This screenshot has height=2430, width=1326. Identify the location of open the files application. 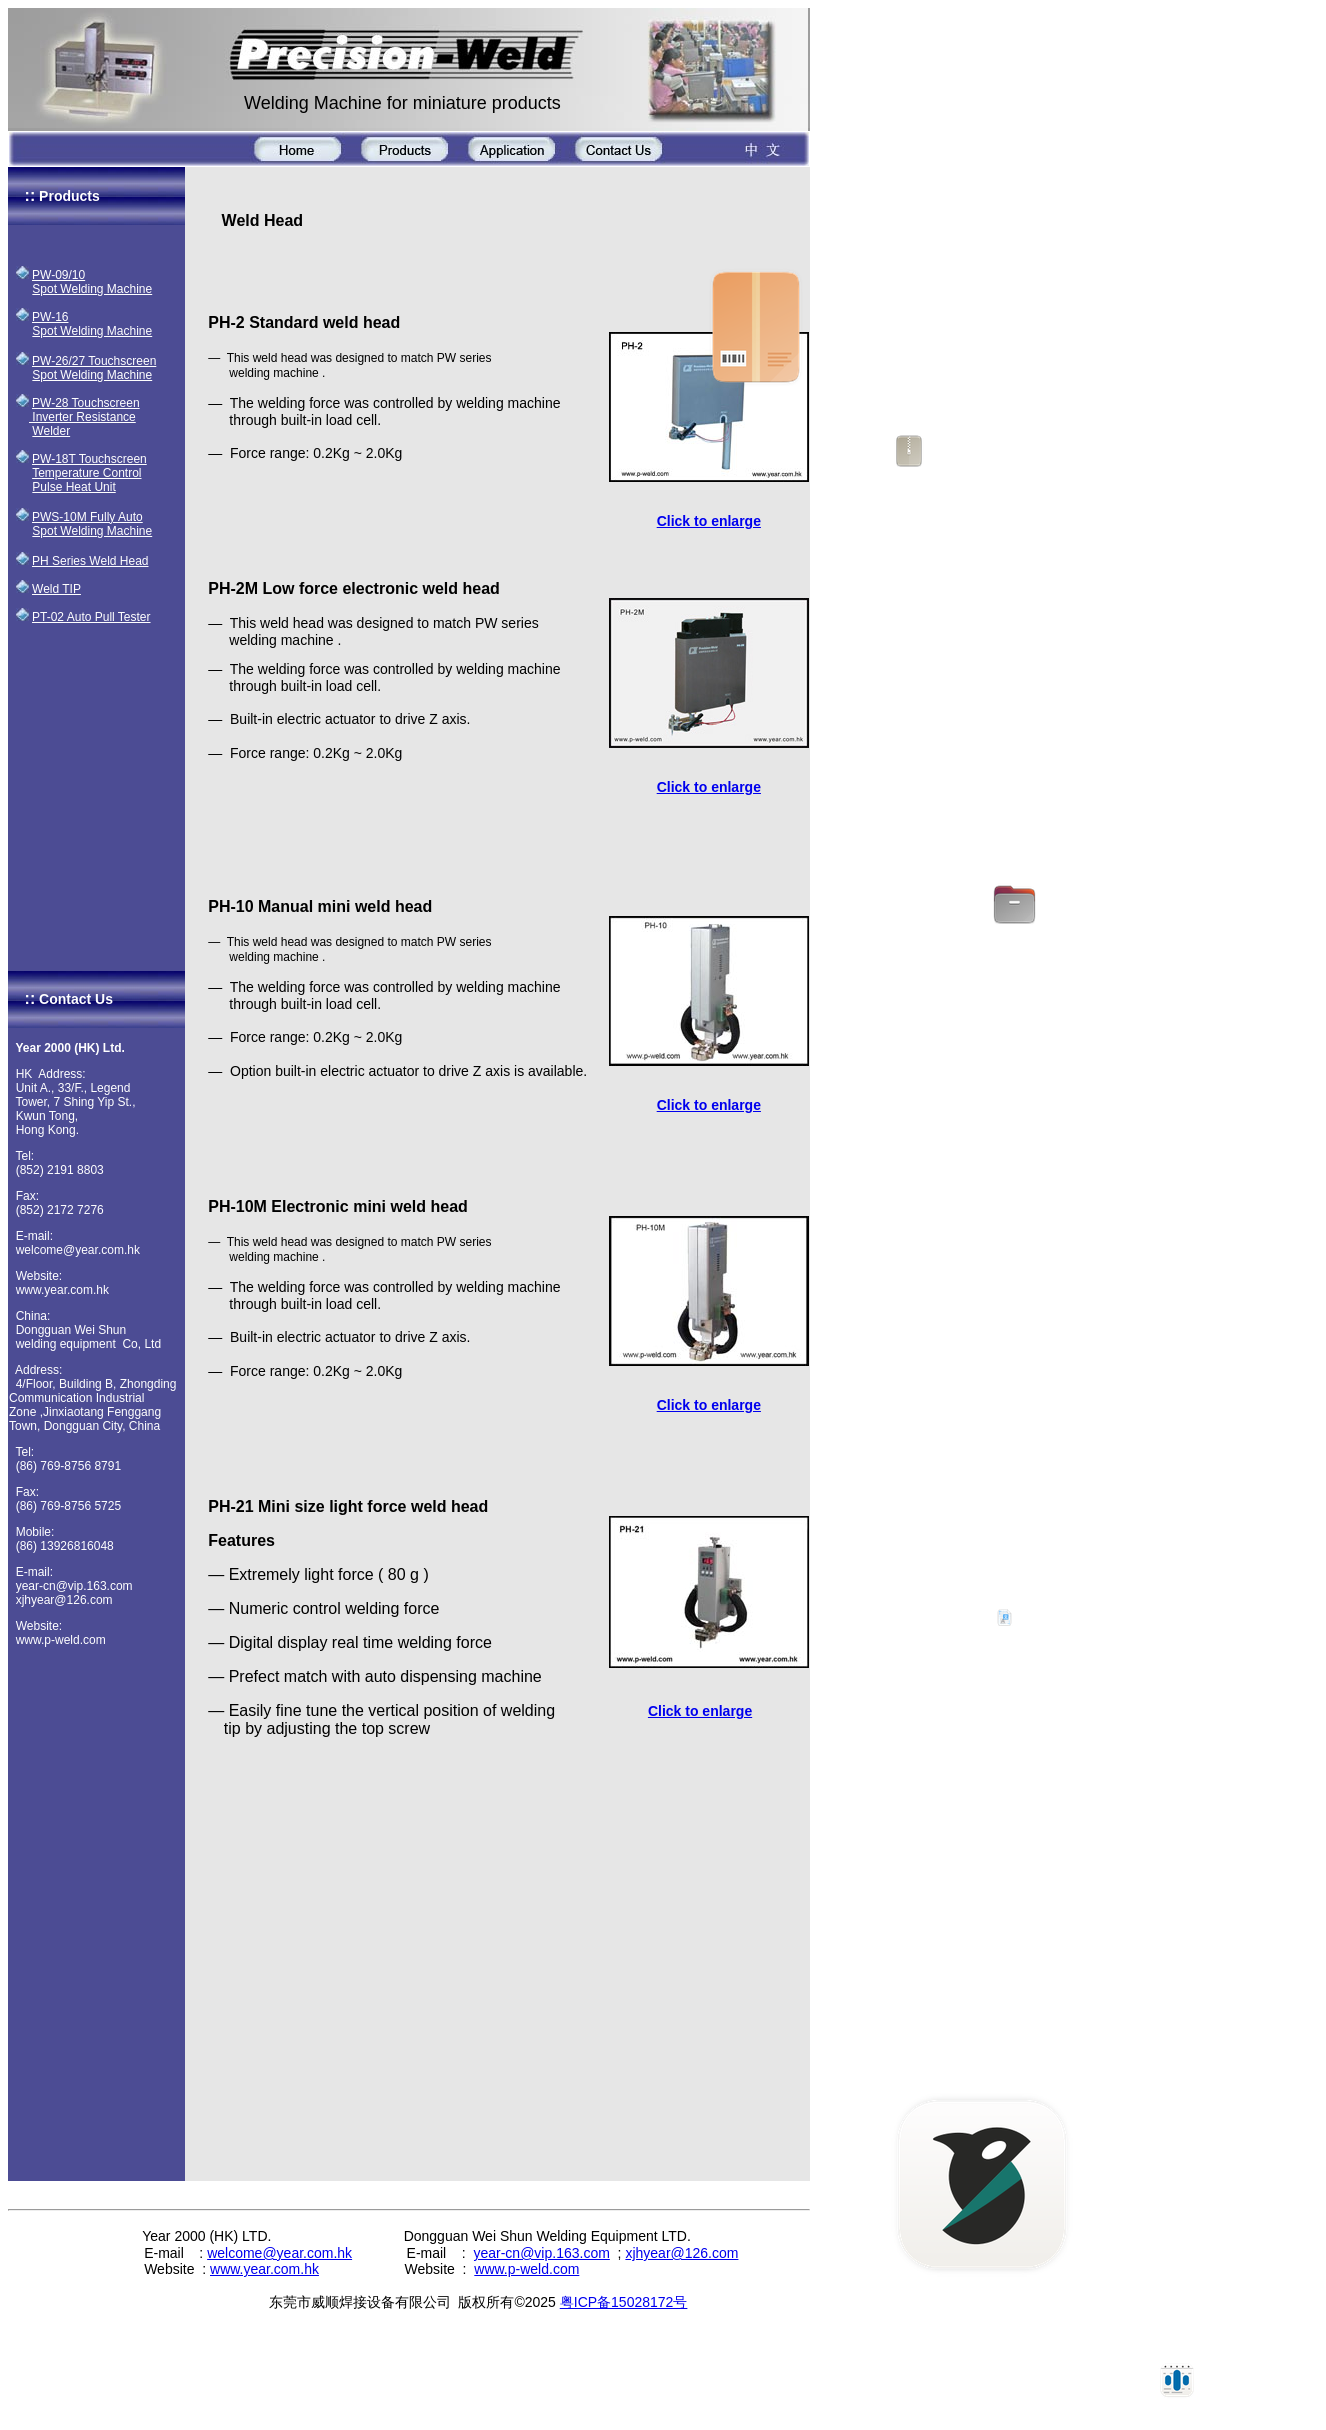
(1014, 904).